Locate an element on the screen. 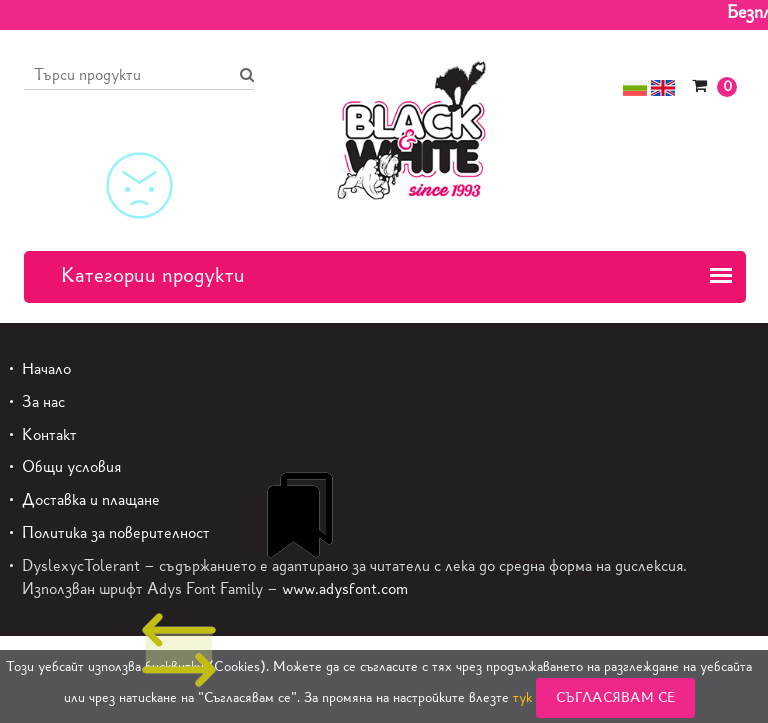 The image size is (768, 723). swap or exchange items is located at coordinates (179, 650).